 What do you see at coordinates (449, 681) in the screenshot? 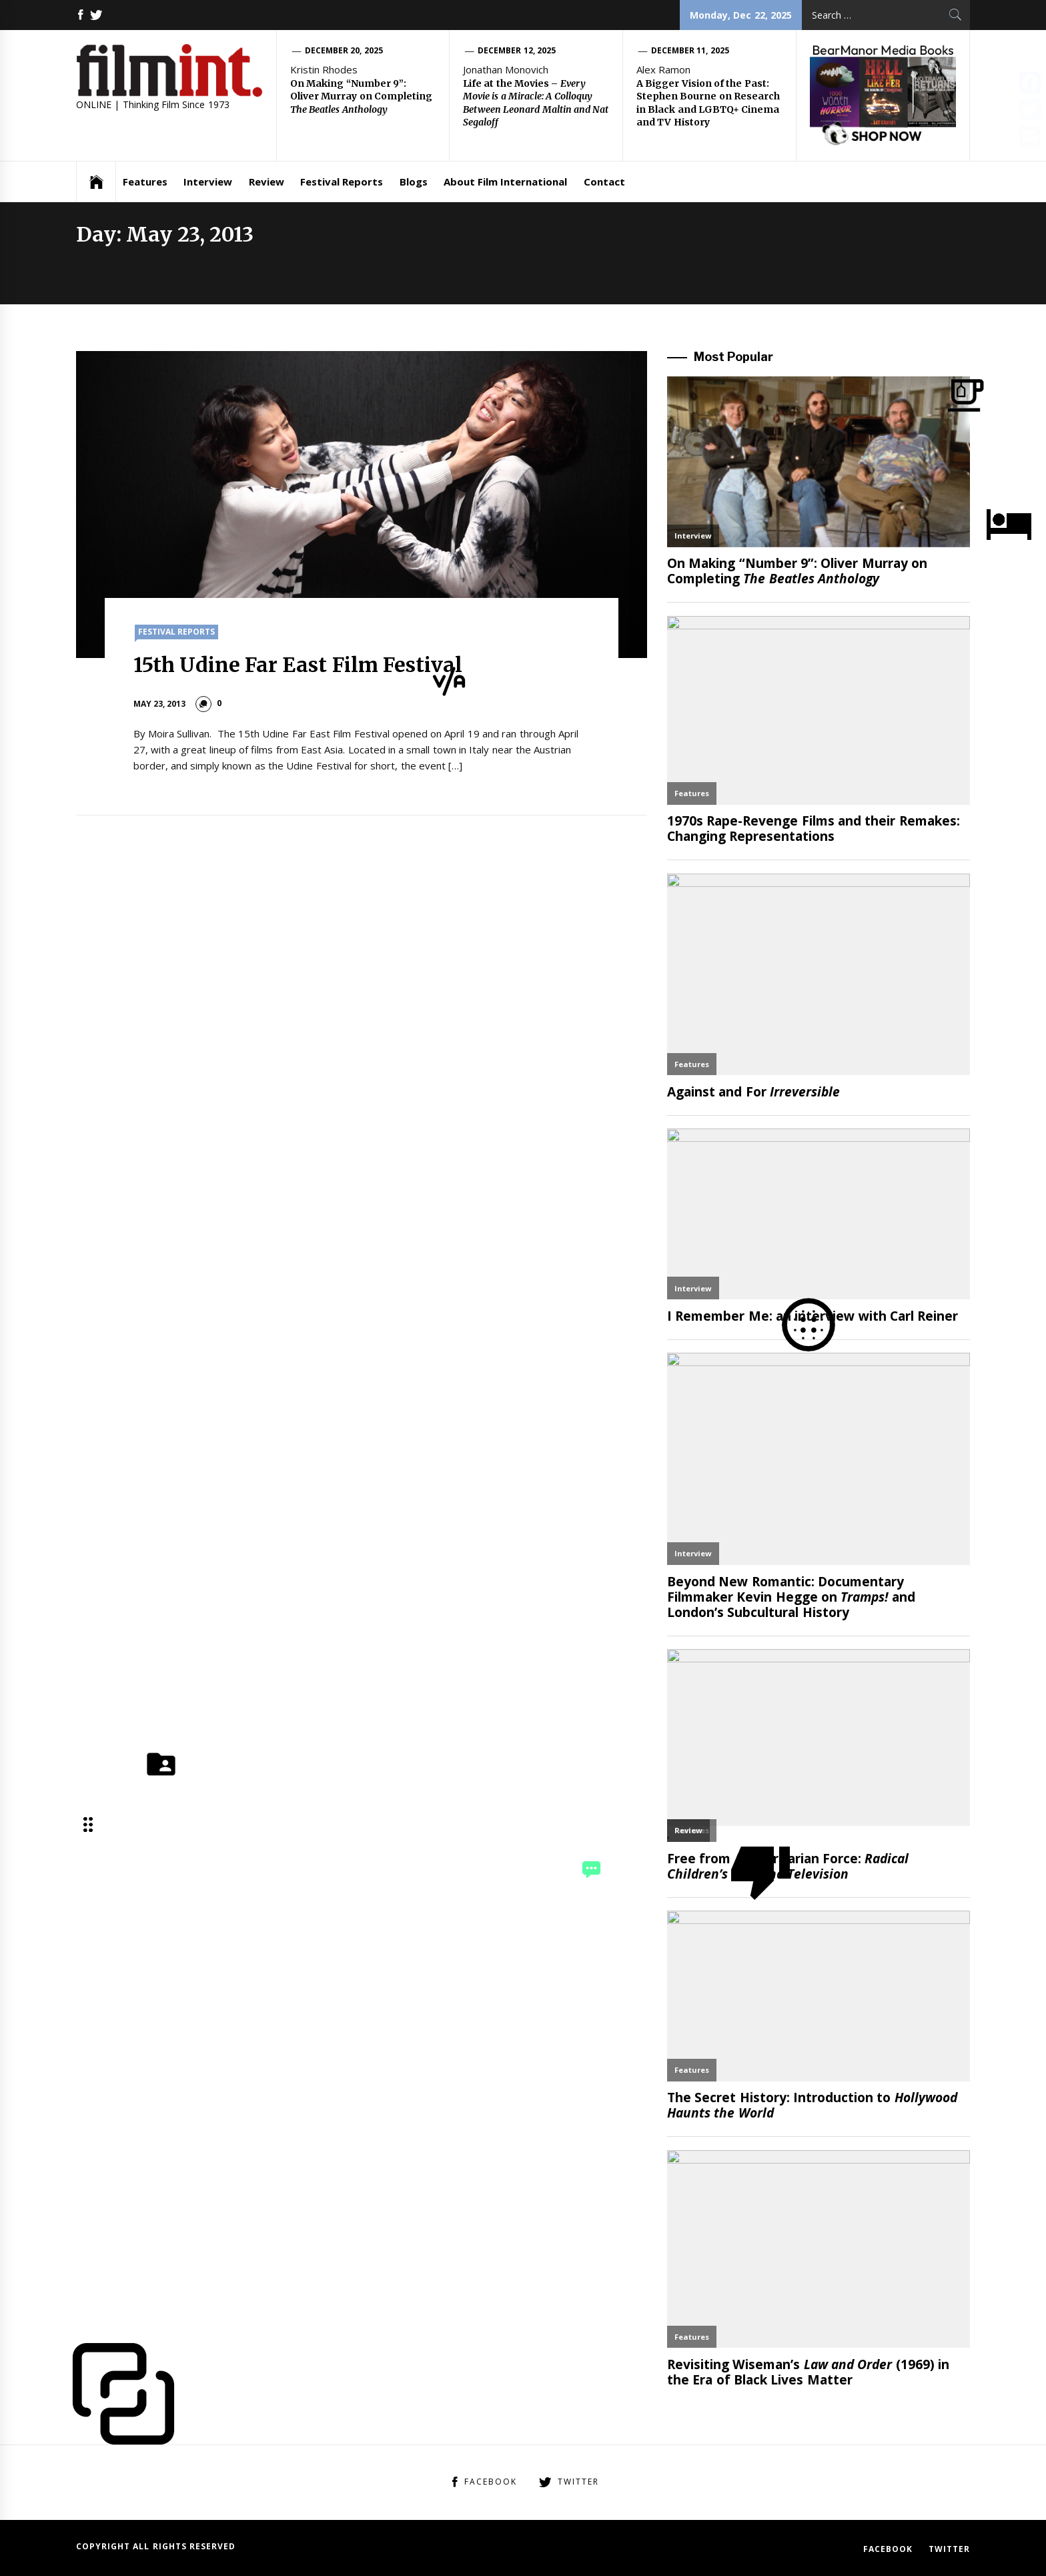
I see `adjust letter spacing in text` at bounding box center [449, 681].